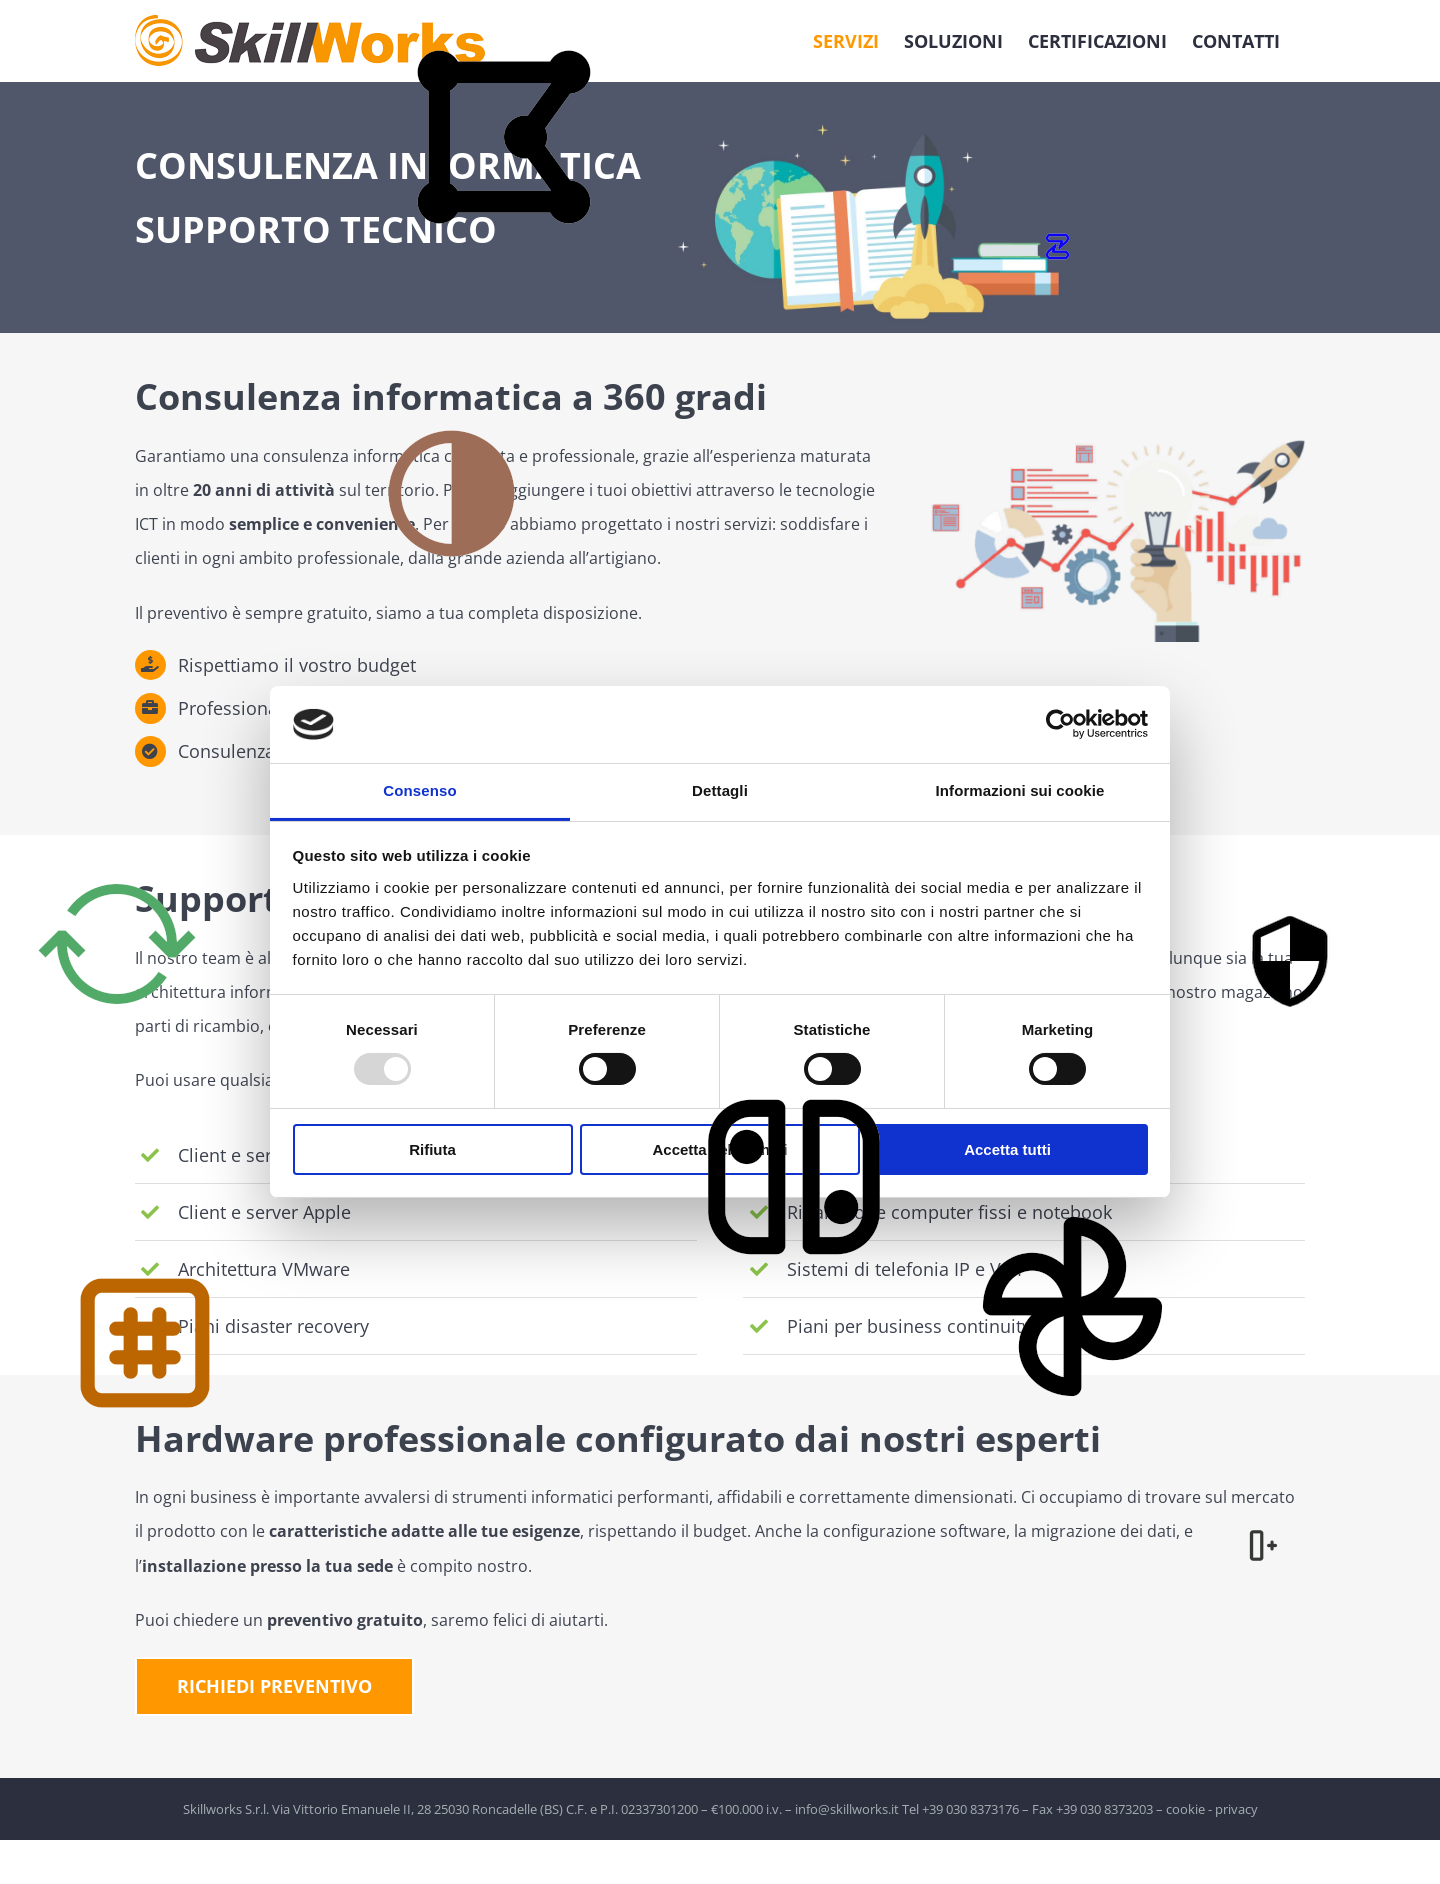  What do you see at coordinates (1072, 1306) in the screenshot?
I see `access renewable energy settings` at bounding box center [1072, 1306].